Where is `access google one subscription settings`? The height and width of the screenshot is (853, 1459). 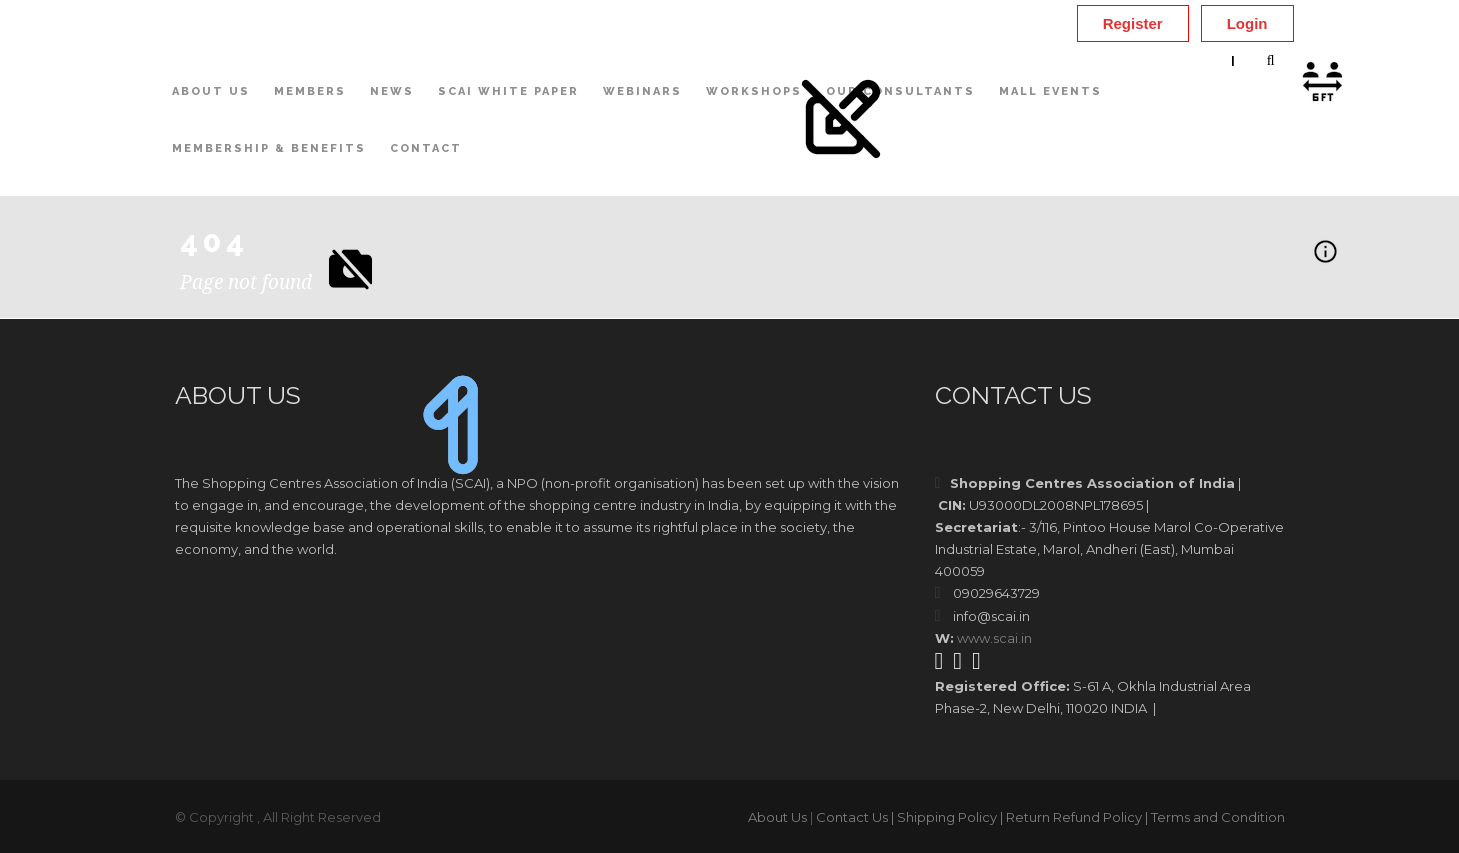
access google one subscription settings is located at coordinates (458, 425).